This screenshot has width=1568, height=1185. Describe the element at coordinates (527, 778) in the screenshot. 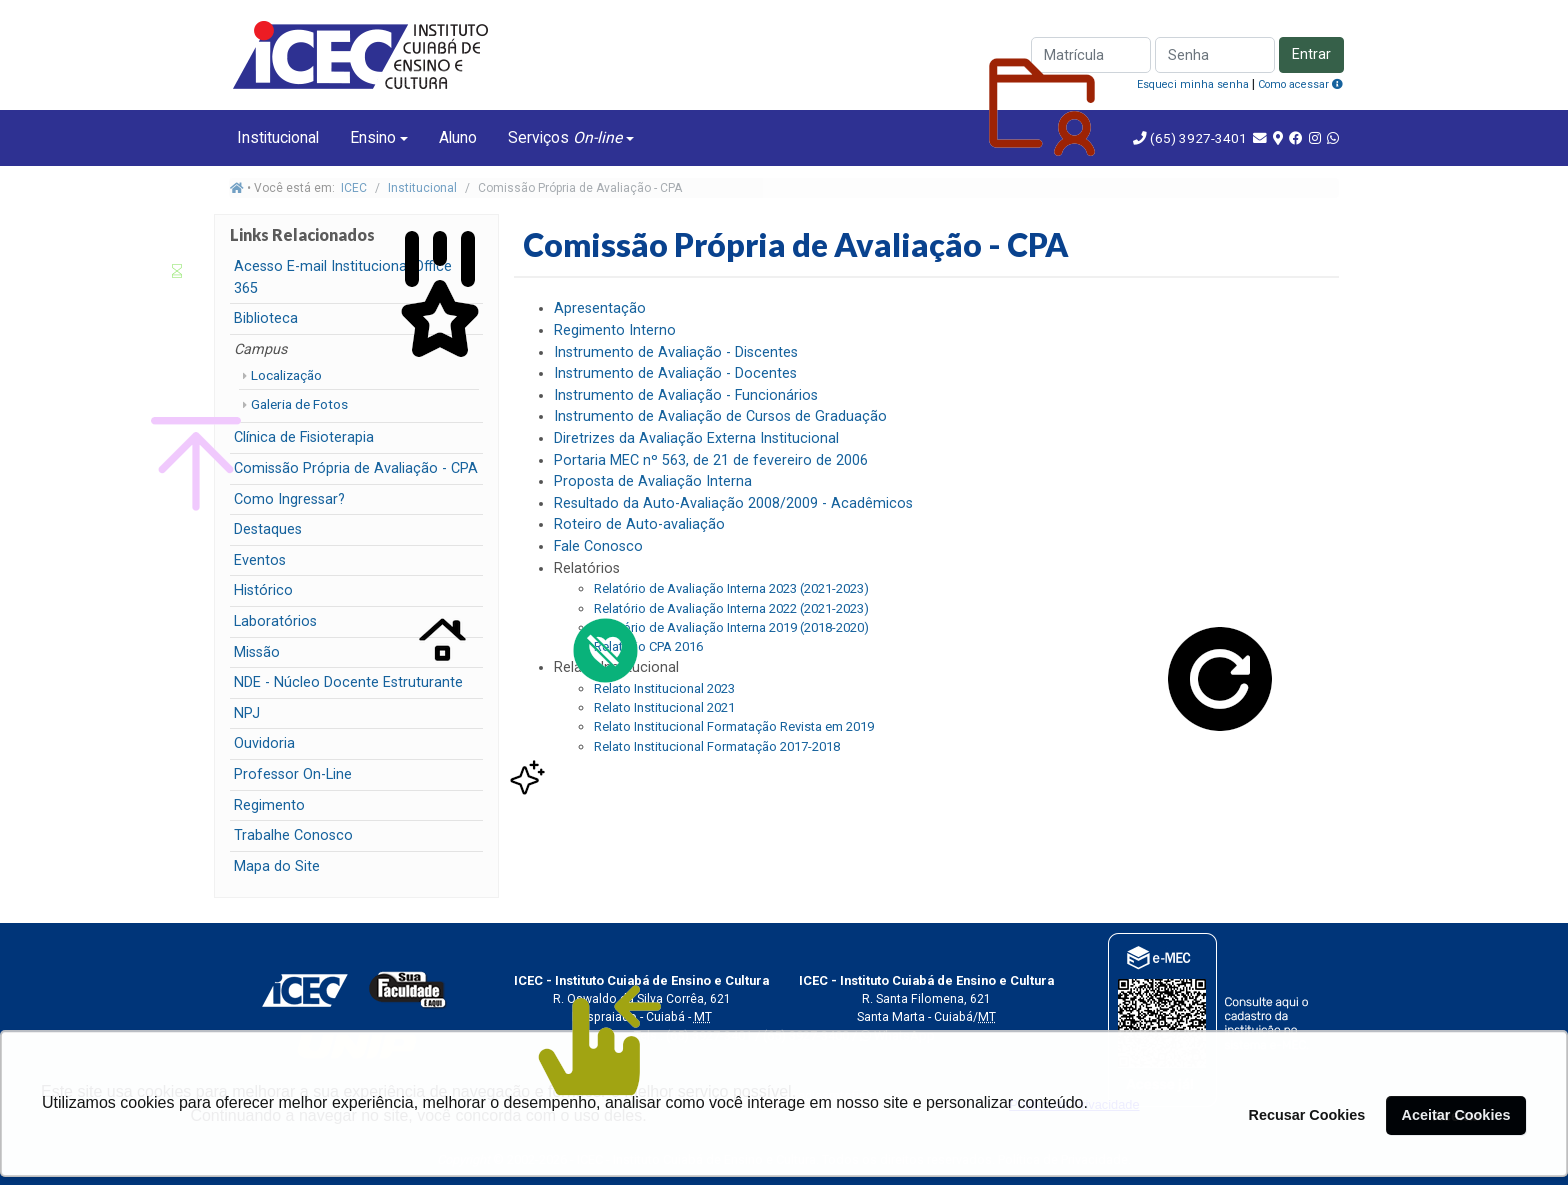

I see `indicates AI-generated or enhanced content` at that location.